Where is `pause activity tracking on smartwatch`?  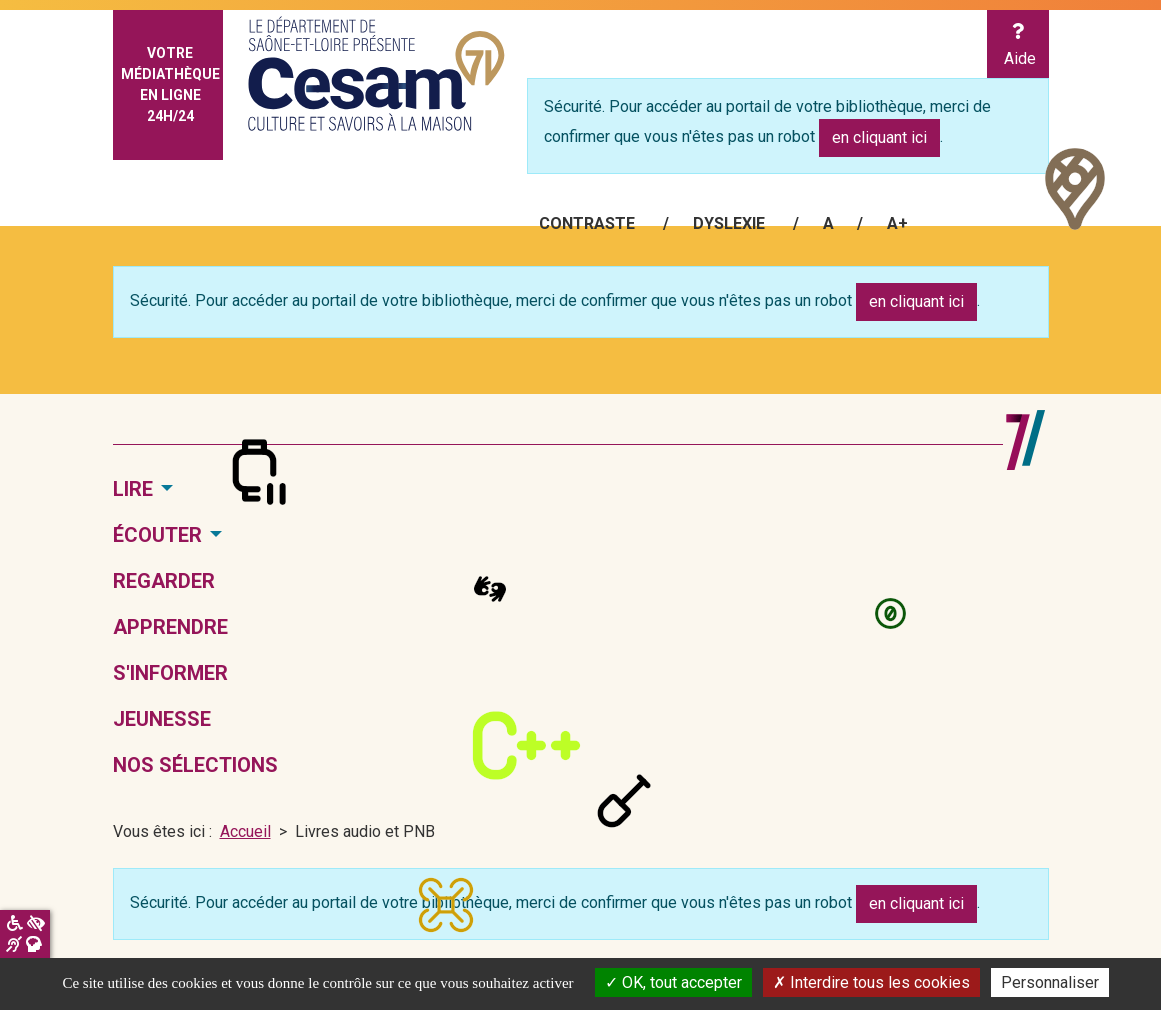 pause activity tracking on smartwatch is located at coordinates (254, 470).